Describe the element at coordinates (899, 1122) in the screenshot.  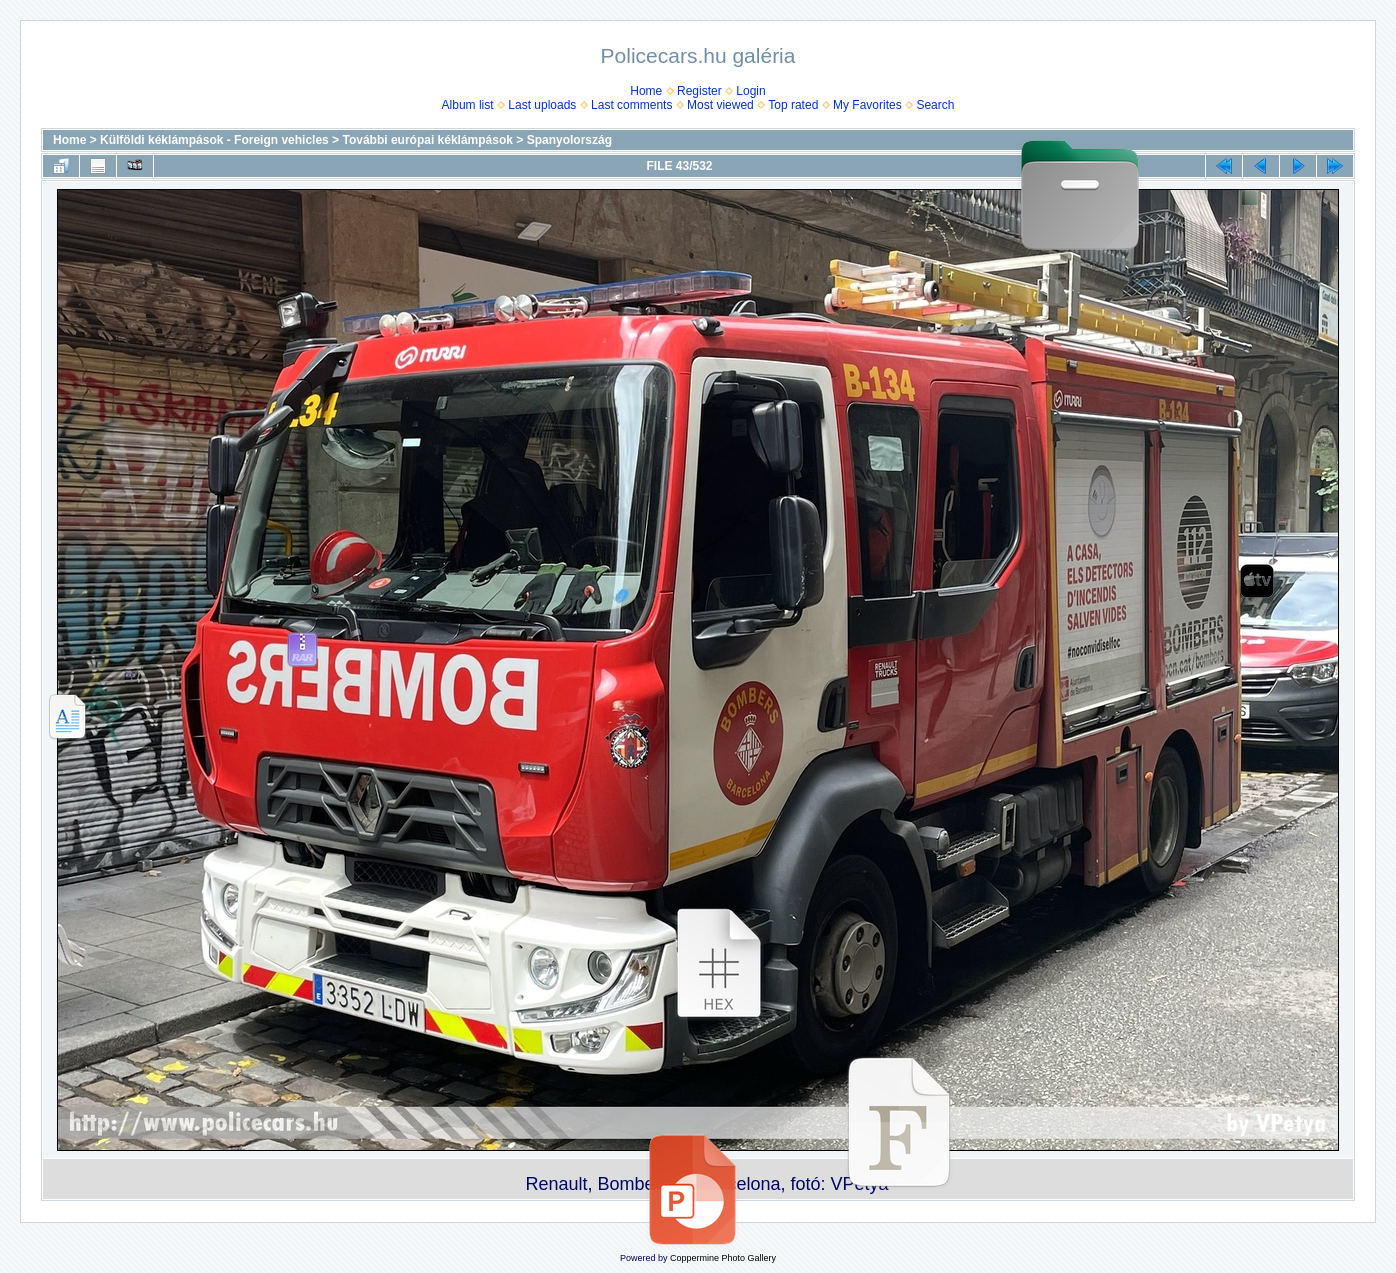
I see `a fortran source code file` at that location.